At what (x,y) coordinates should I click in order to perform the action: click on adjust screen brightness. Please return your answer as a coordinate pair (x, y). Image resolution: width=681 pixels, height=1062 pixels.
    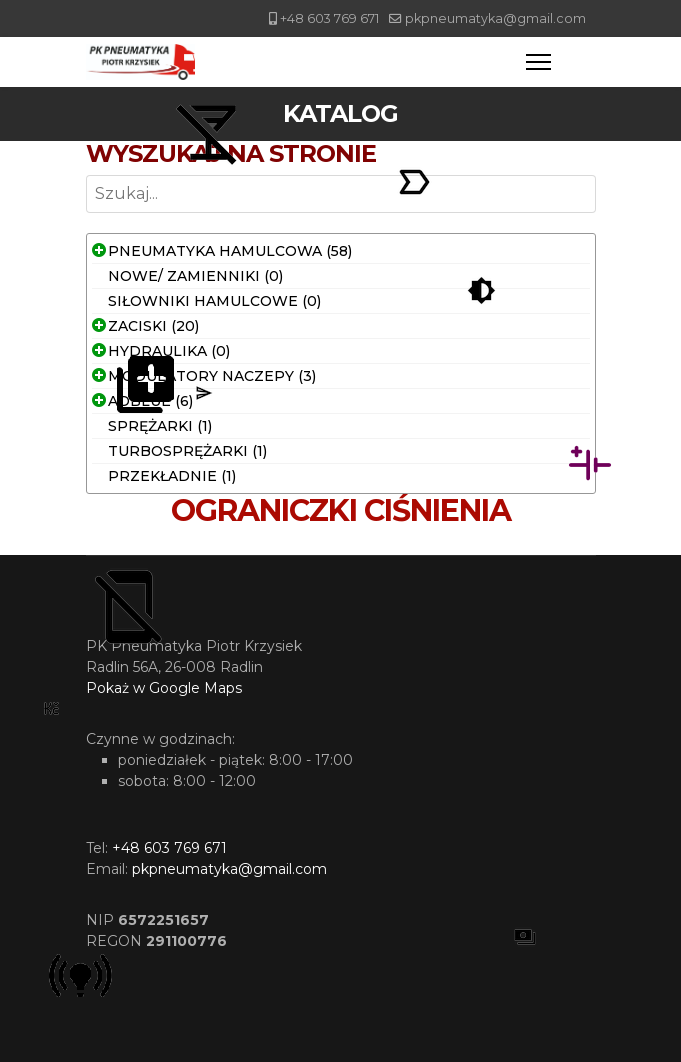
    Looking at the image, I should click on (481, 290).